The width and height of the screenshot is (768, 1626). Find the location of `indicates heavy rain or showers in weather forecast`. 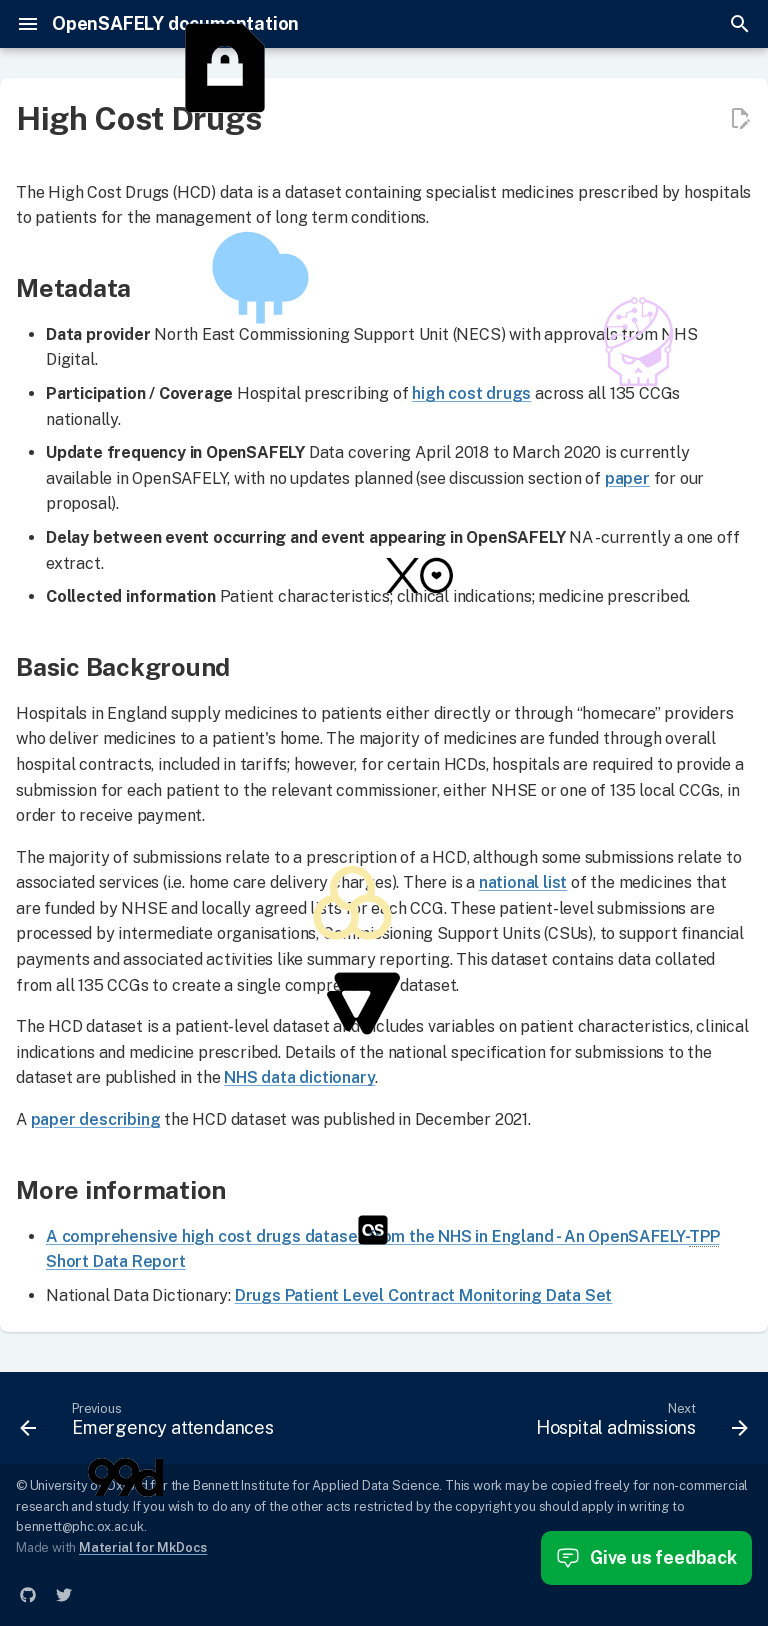

indicates heavy rain or showers in weather forecast is located at coordinates (260, 275).